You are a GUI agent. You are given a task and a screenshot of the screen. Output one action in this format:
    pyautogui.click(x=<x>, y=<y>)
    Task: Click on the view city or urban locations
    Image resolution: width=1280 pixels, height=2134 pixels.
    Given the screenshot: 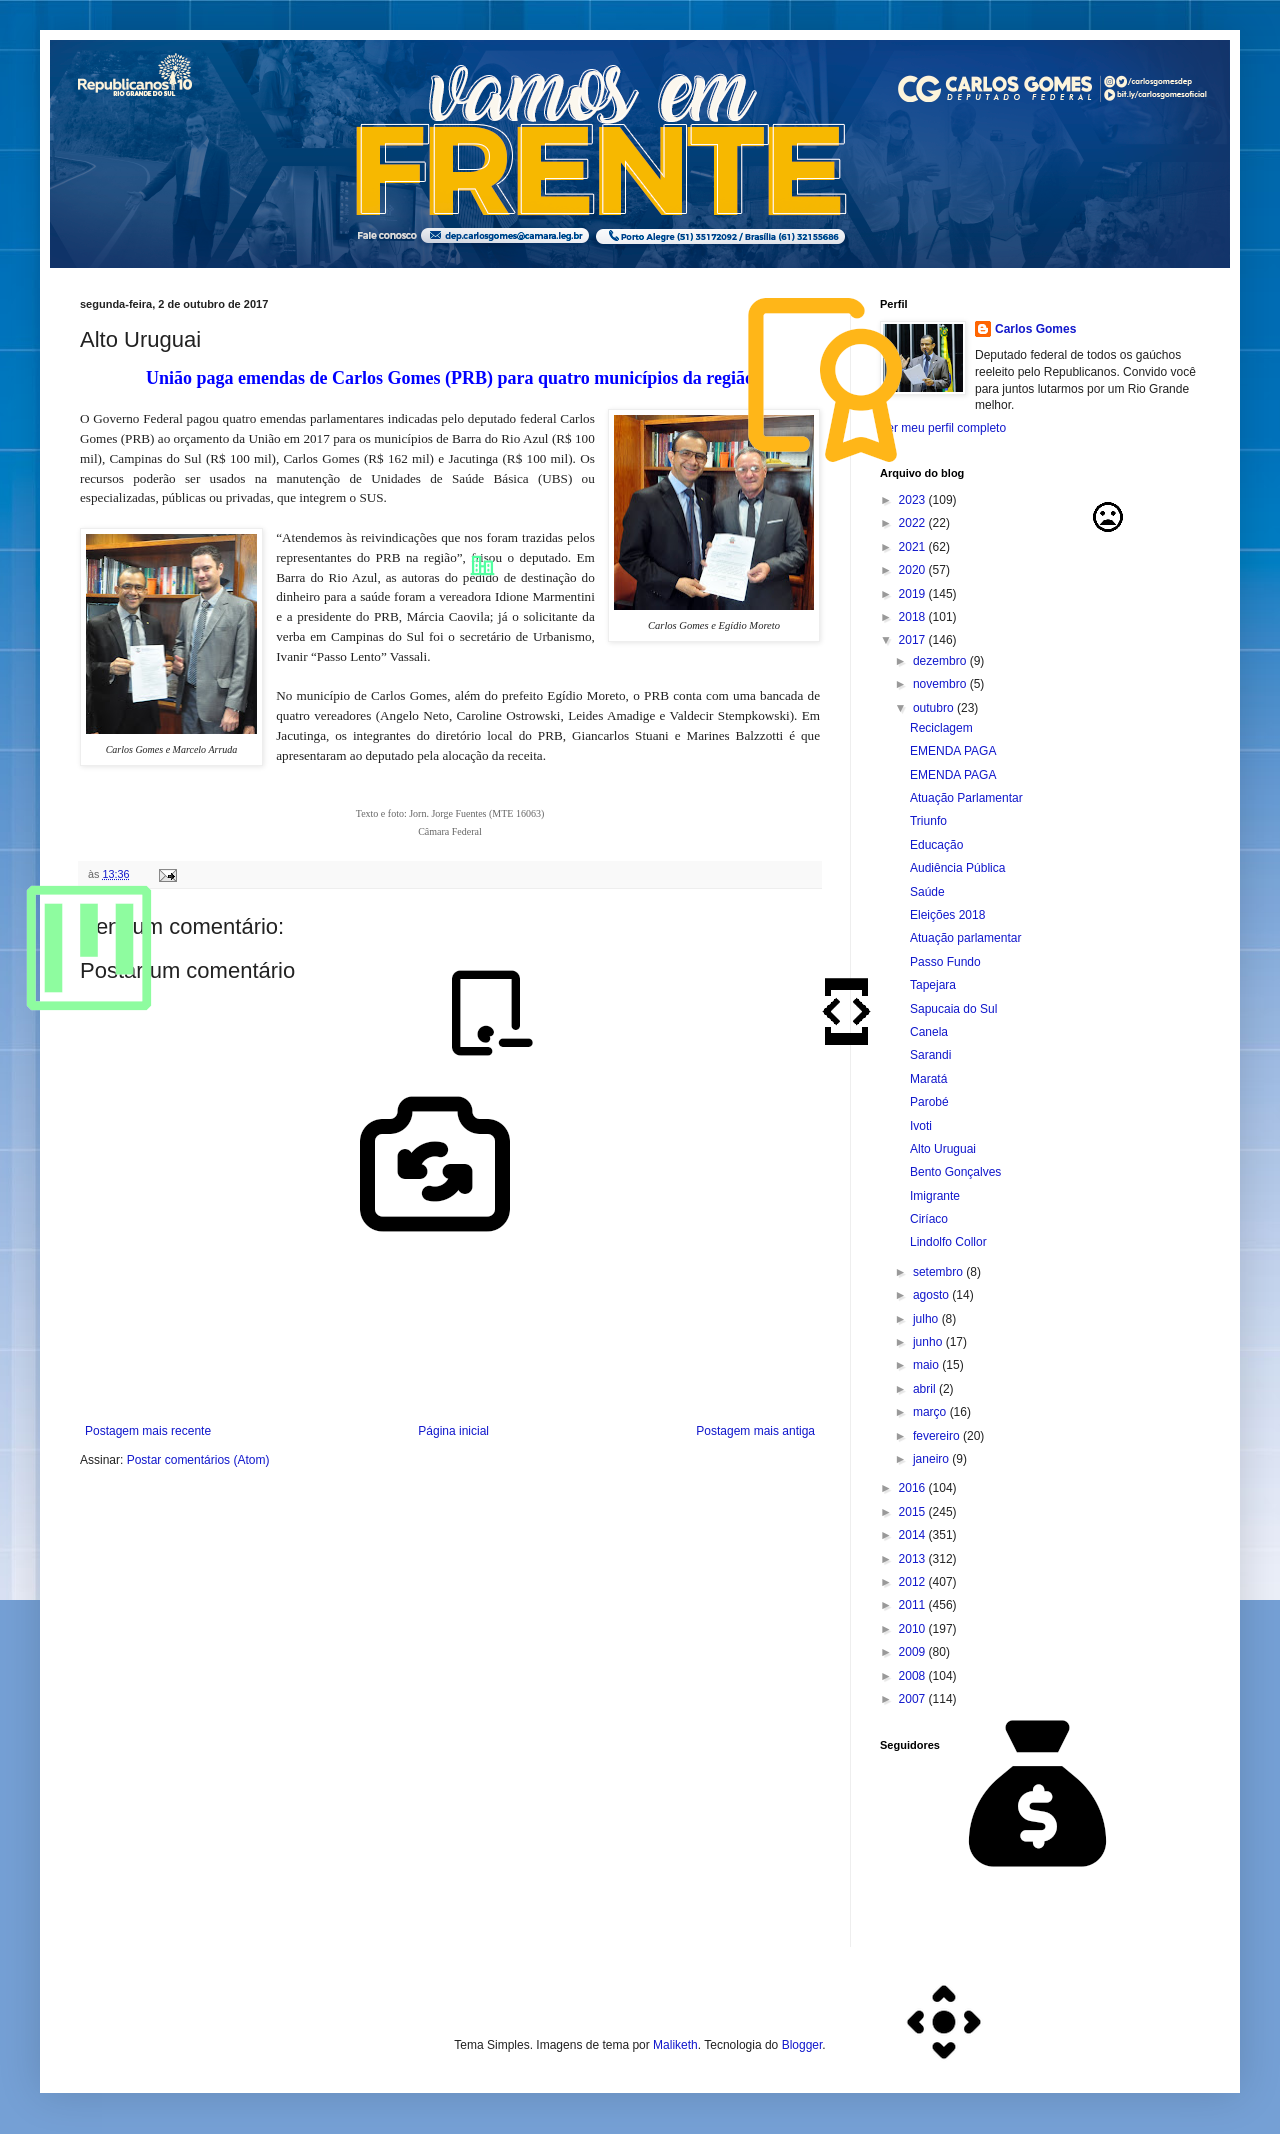 What is the action you would take?
    pyautogui.click(x=482, y=565)
    